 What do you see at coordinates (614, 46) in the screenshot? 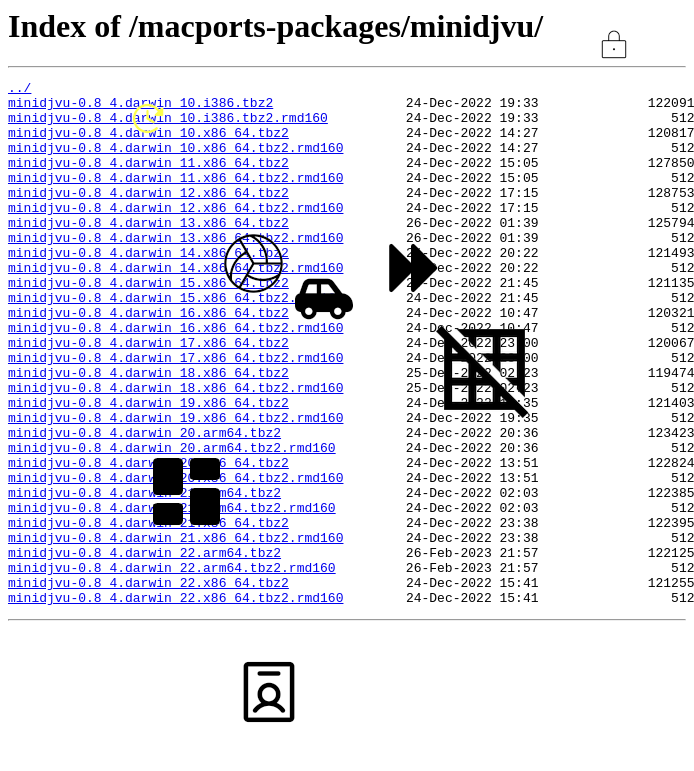
I see `lock or secure this item` at bounding box center [614, 46].